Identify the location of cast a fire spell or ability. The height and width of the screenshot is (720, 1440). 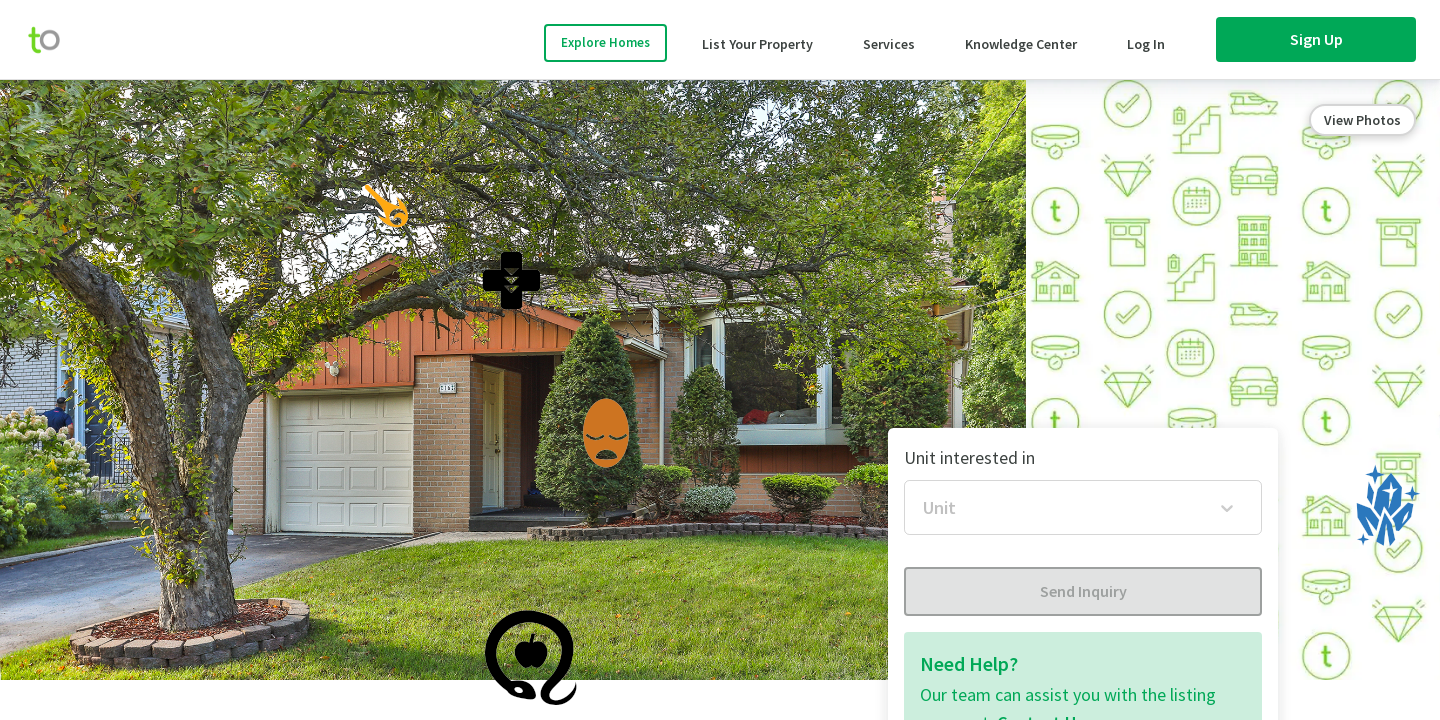
(387, 206).